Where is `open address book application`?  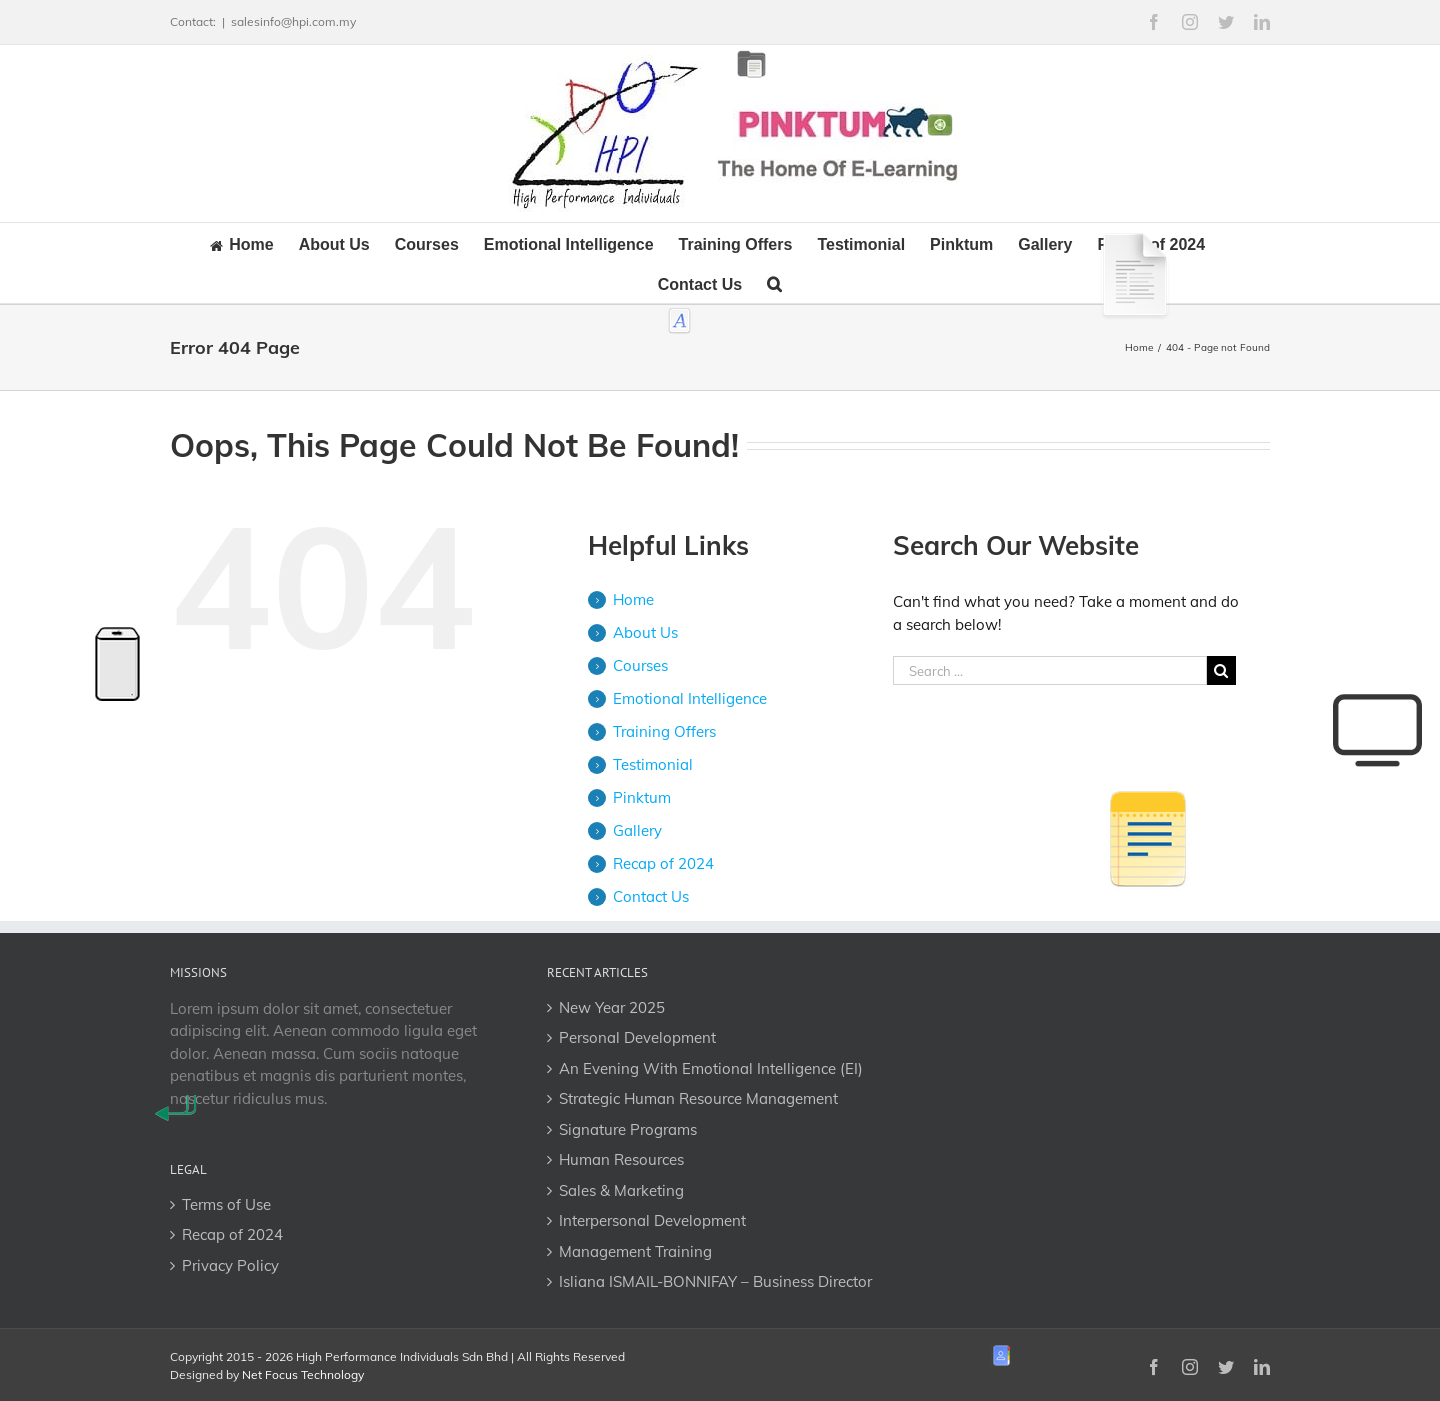
open address book application is located at coordinates (1001, 1355).